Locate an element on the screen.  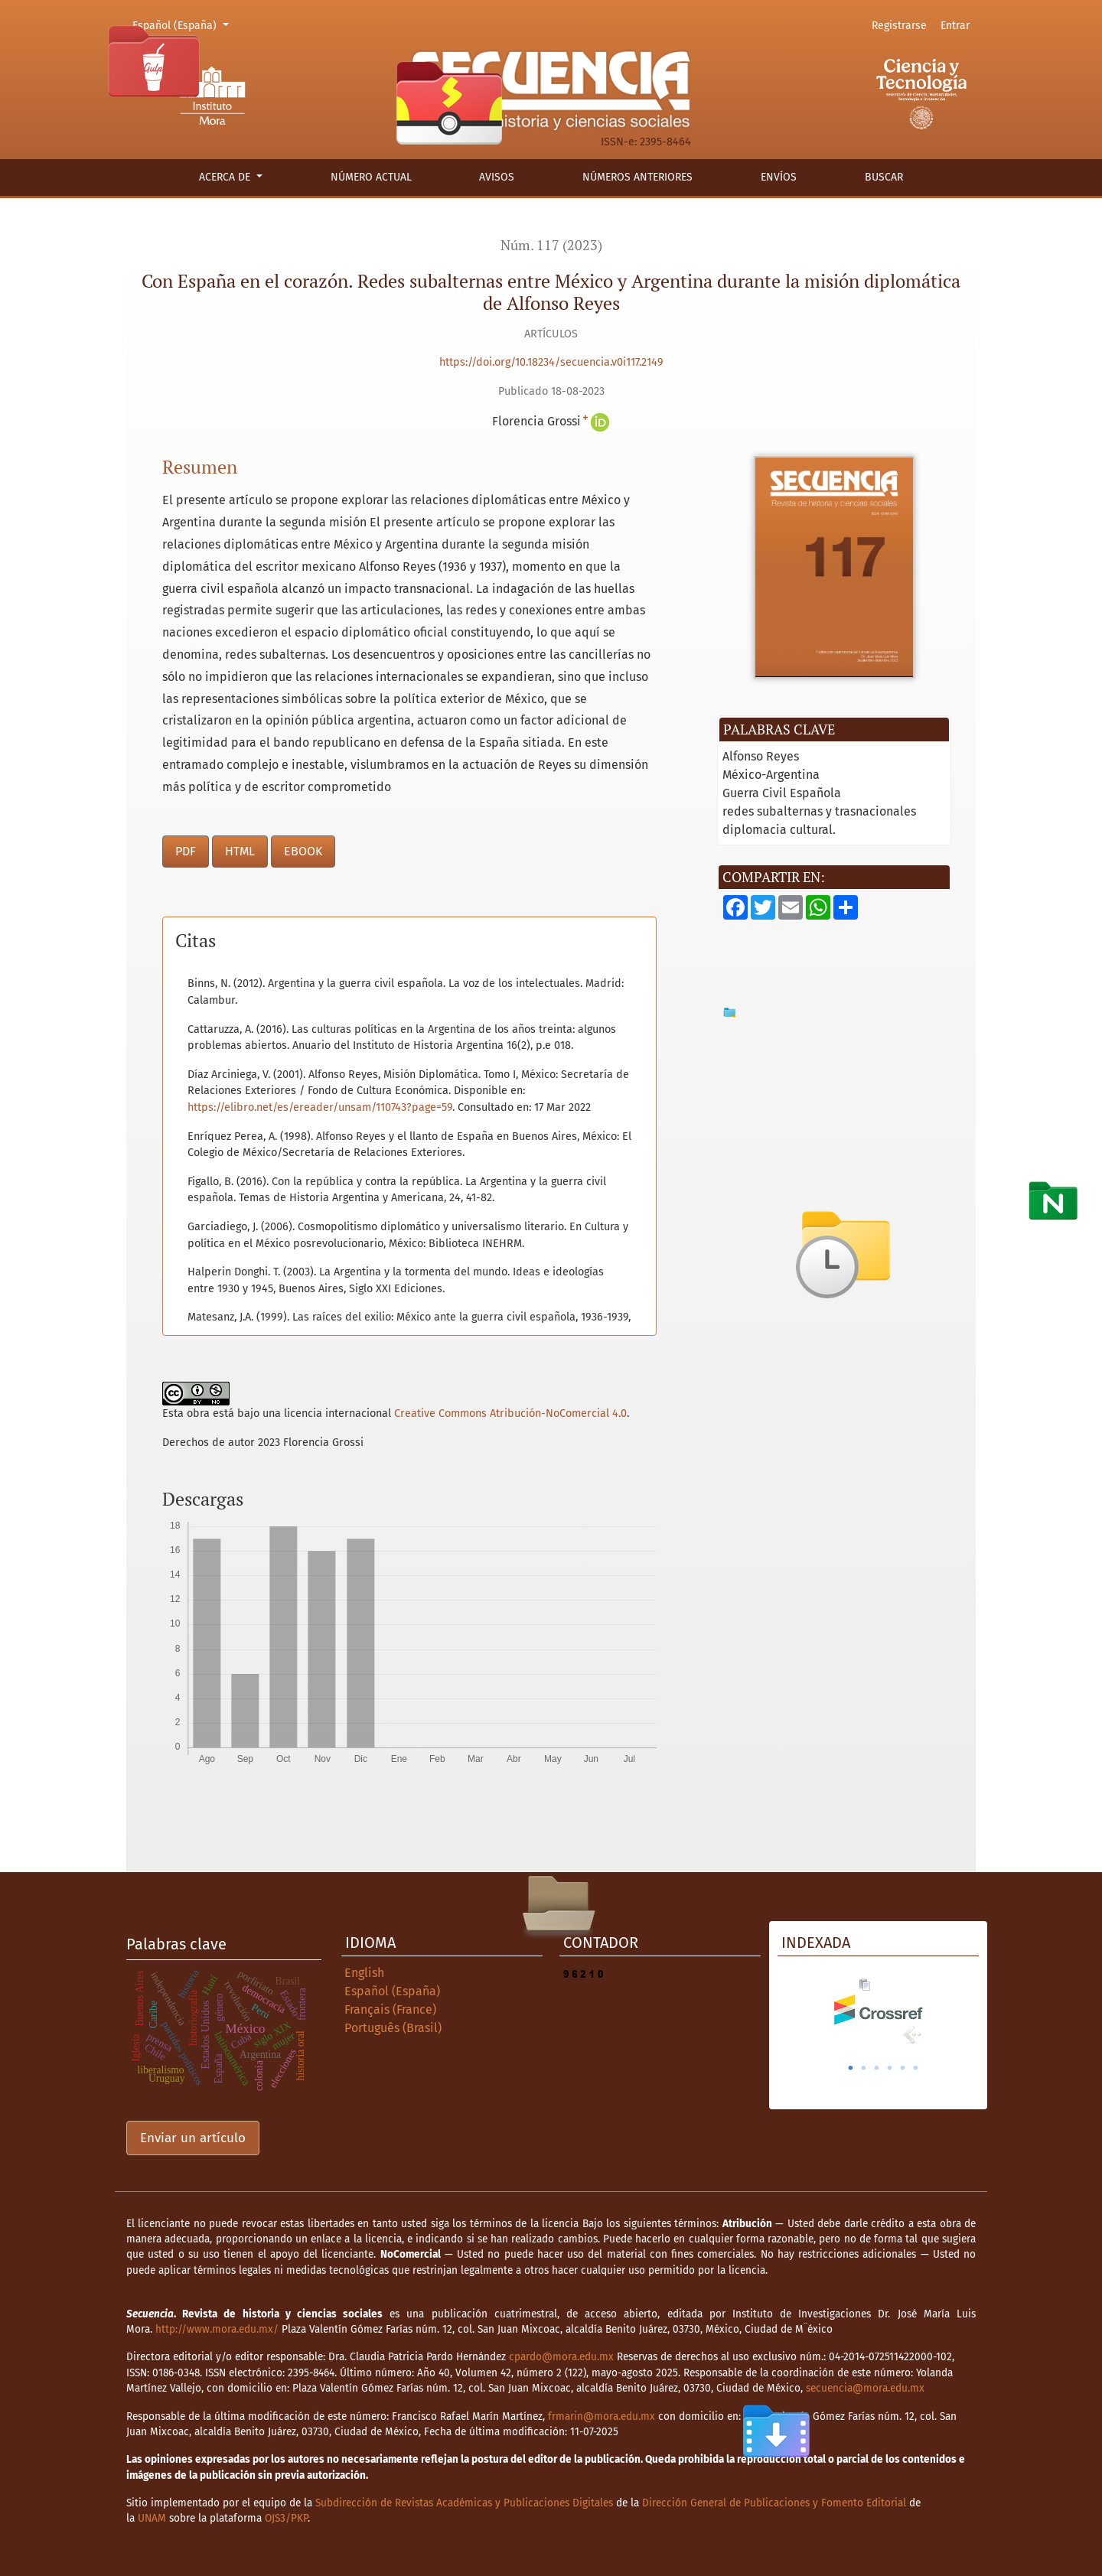
drop files here to move them into this folder is located at coordinates (558, 1907).